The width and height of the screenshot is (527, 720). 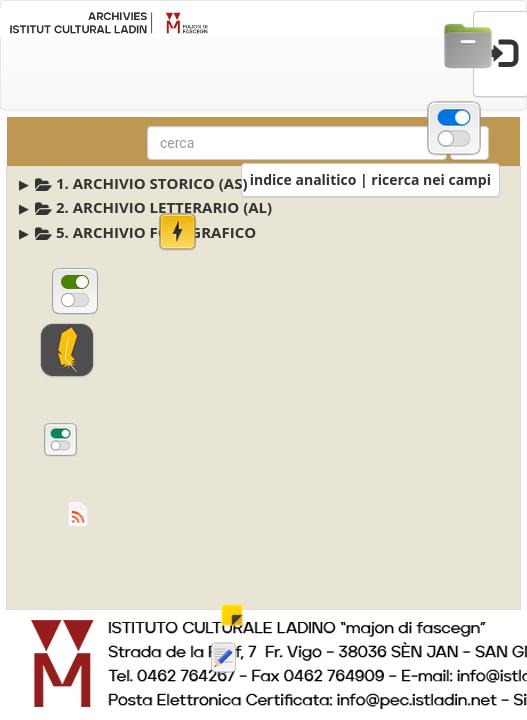 What do you see at coordinates (78, 514) in the screenshot?
I see `an RSS feed file or subscription document` at bounding box center [78, 514].